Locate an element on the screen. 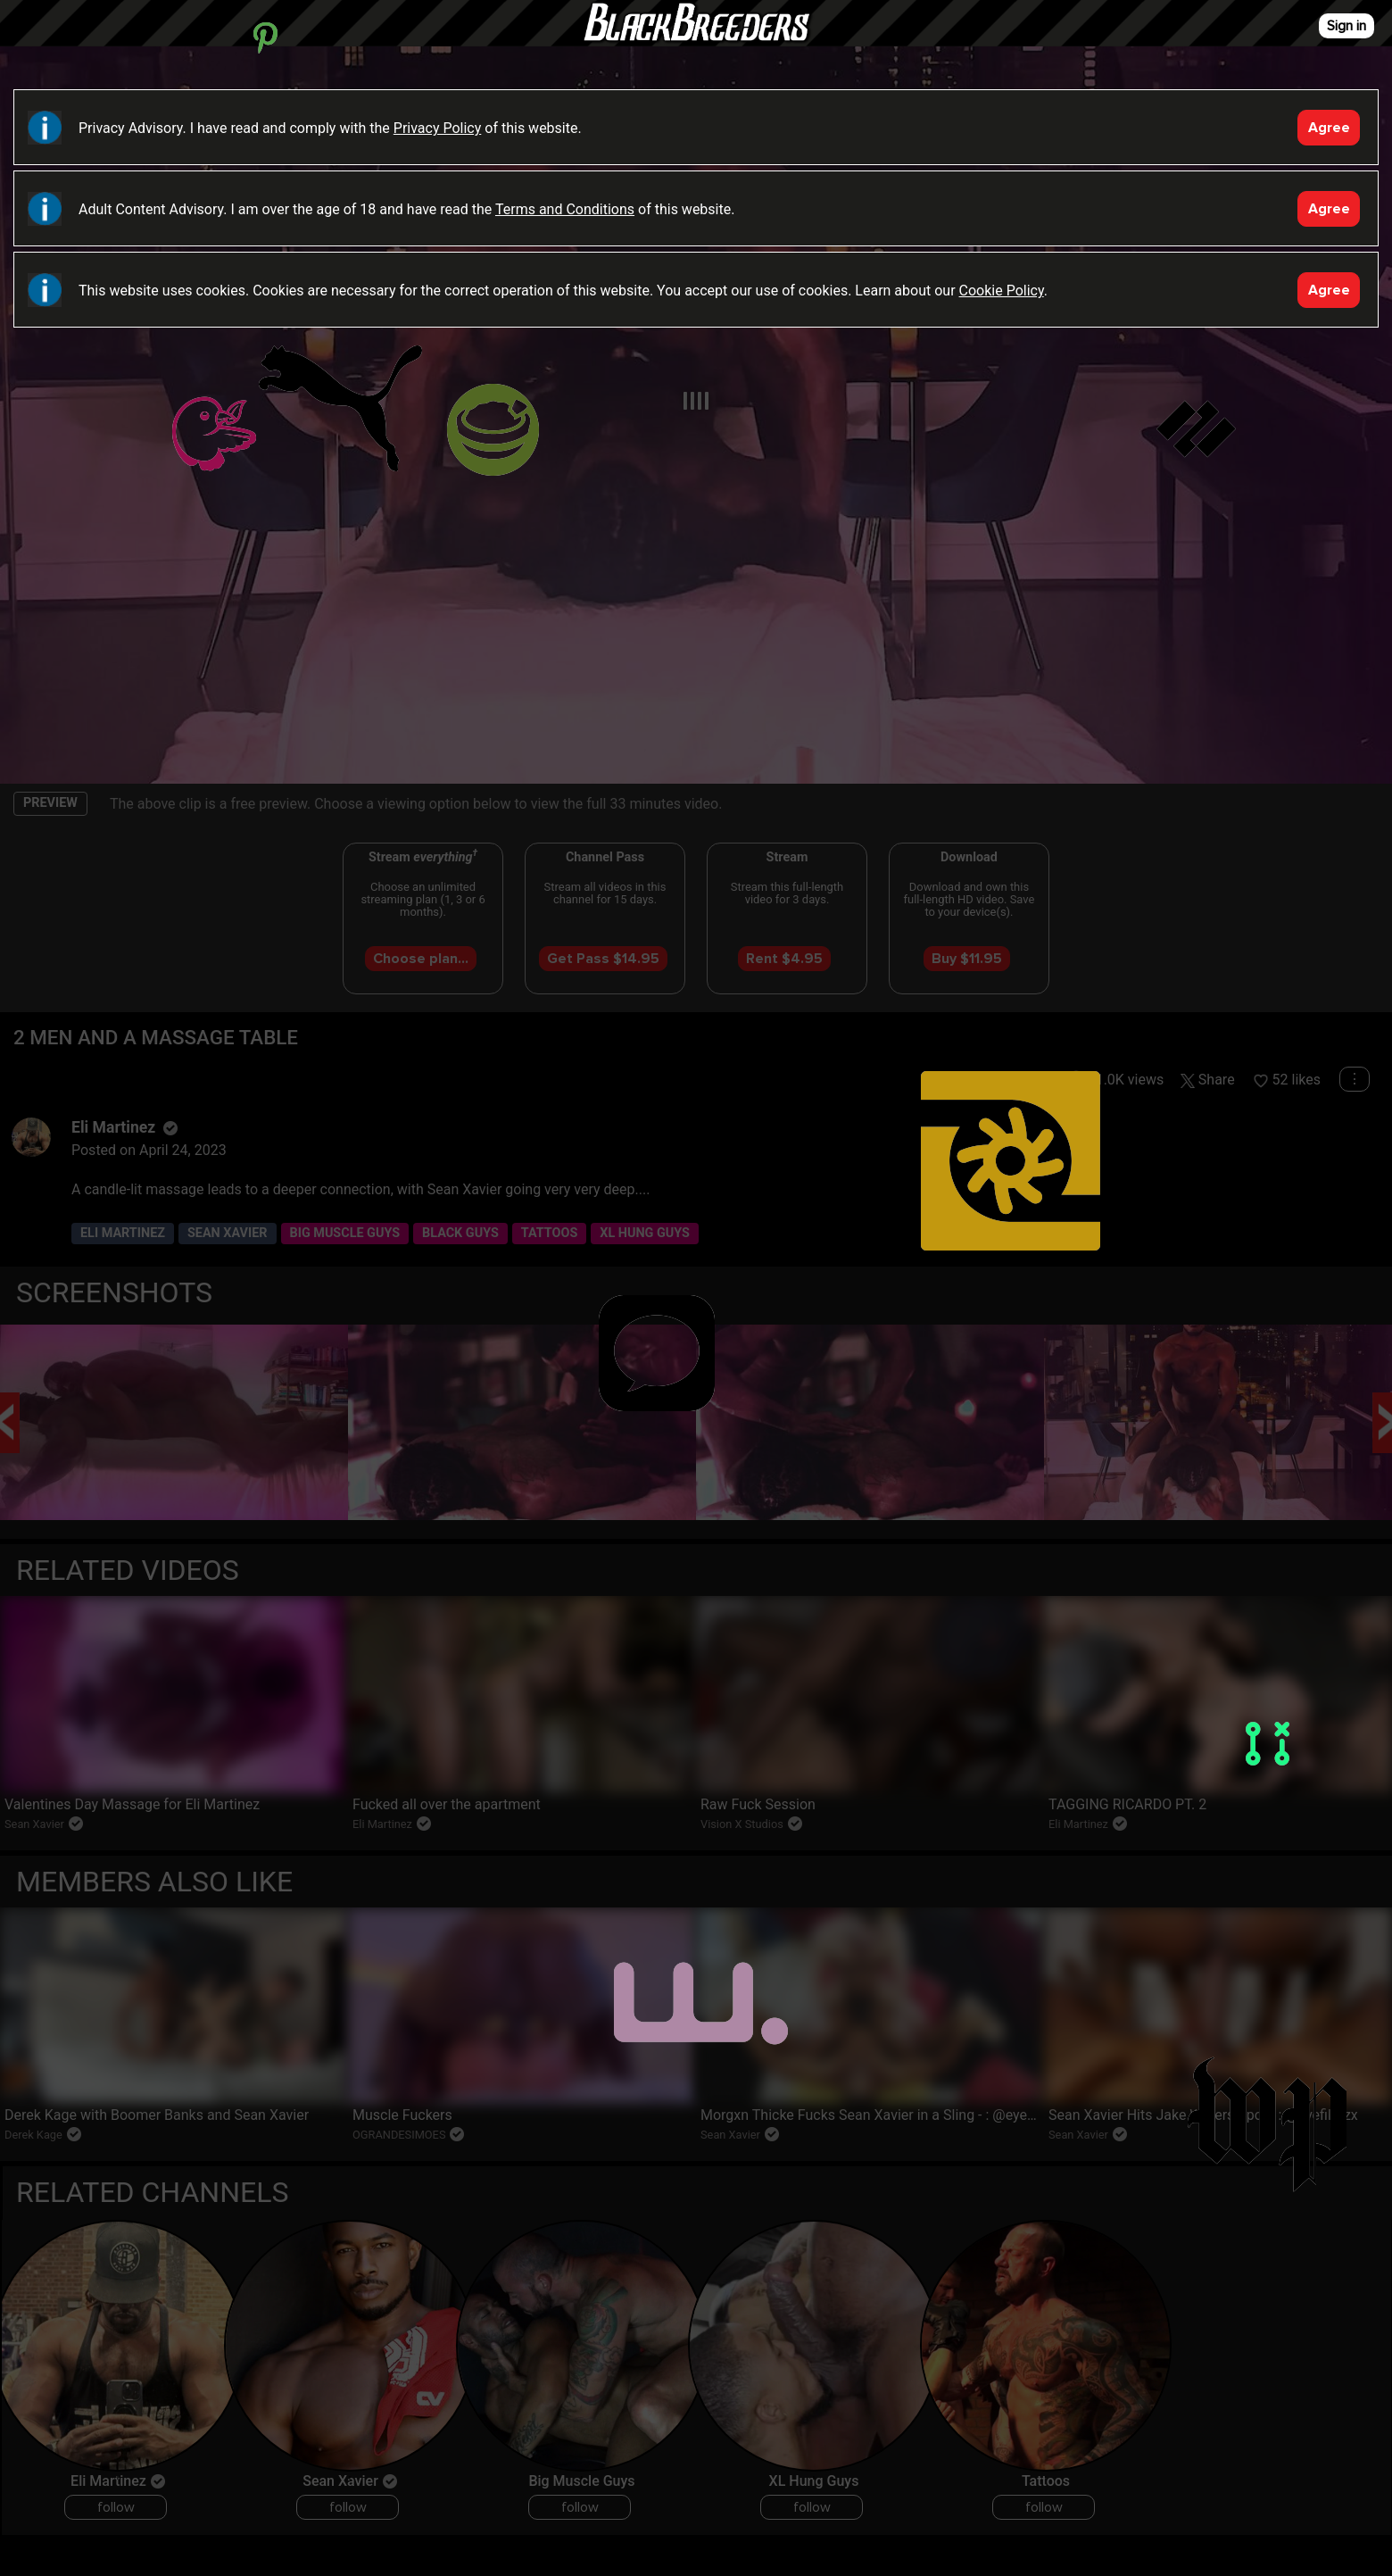  open The Washington Post app is located at coordinates (1267, 2124).